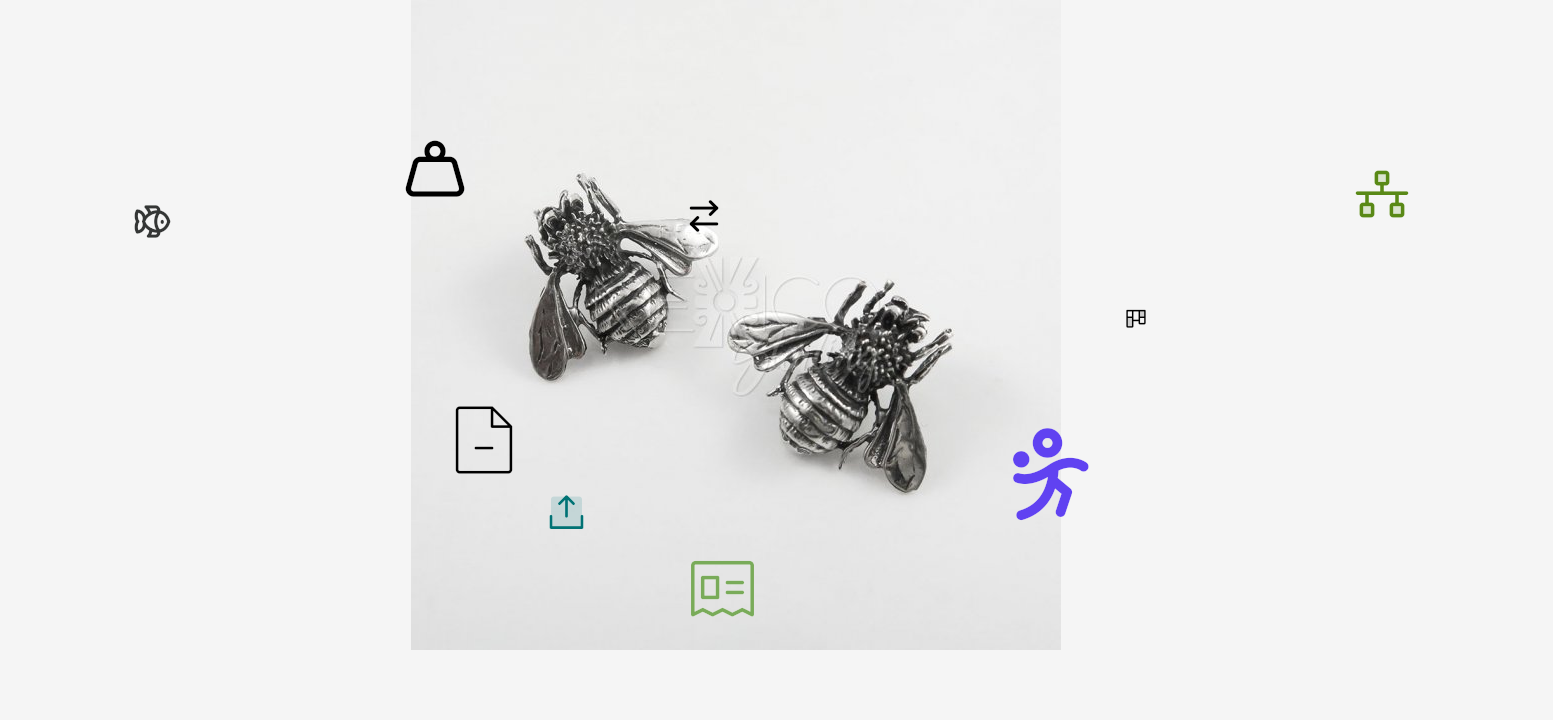 This screenshot has height=720, width=1553. Describe the element at coordinates (722, 587) in the screenshot. I see `view news articles or press clippings` at that location.